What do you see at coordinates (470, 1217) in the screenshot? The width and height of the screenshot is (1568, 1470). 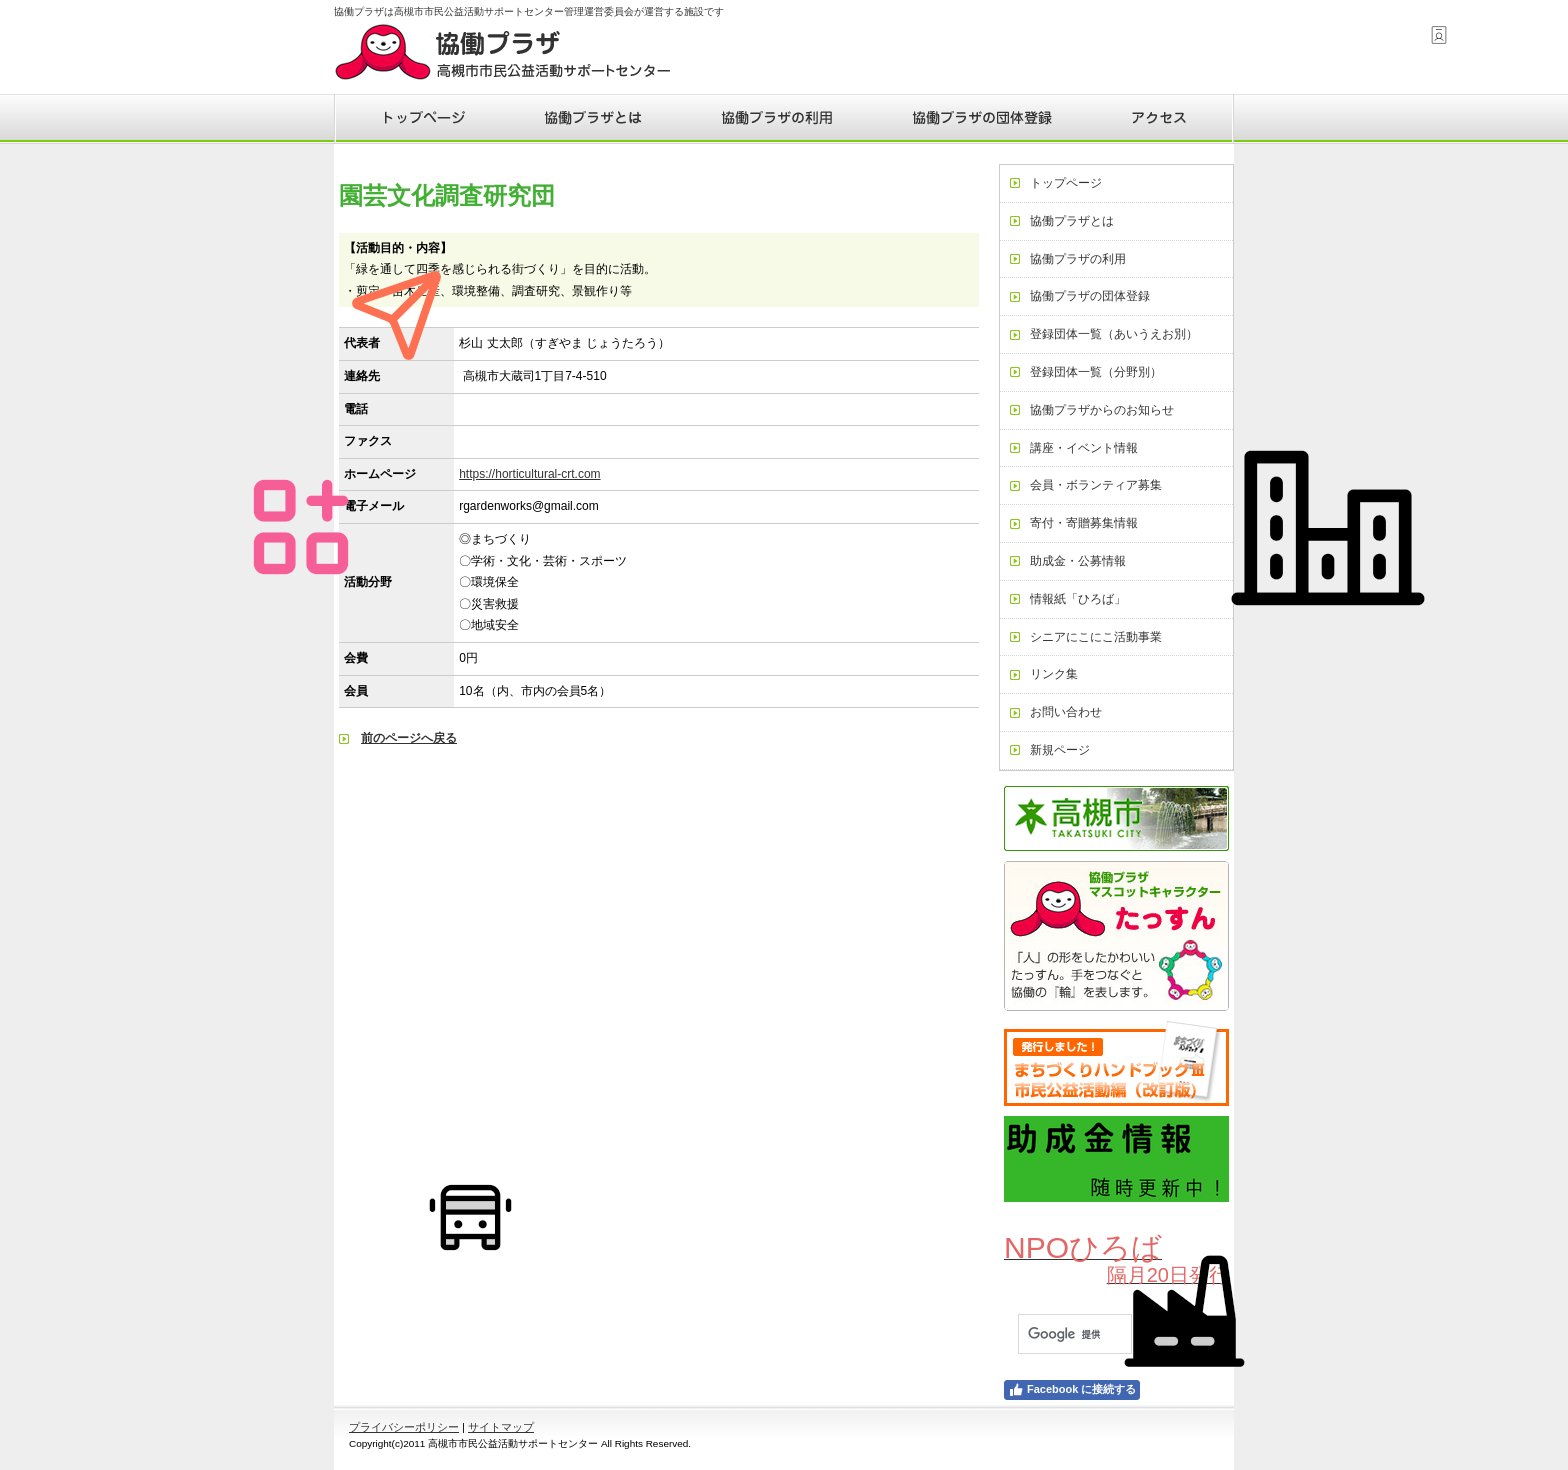 I see `view public transit options` at bounding box center [470, 1217].